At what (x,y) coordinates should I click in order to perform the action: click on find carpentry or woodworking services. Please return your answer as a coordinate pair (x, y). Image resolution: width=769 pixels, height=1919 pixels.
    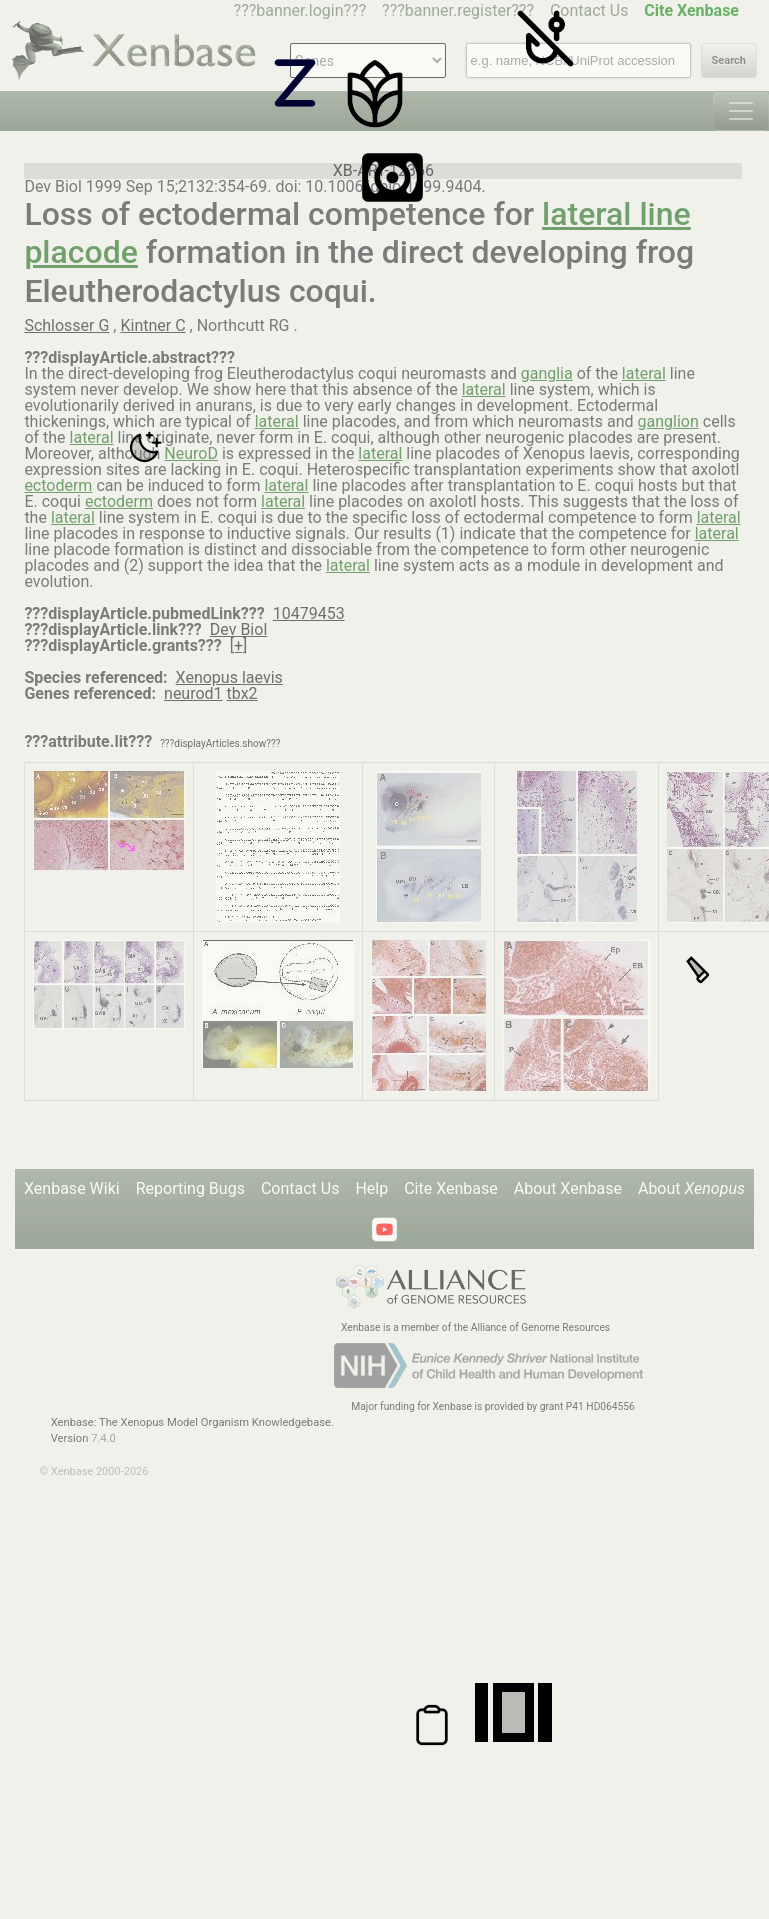
    Looking at the image, I should click on (698, 970).